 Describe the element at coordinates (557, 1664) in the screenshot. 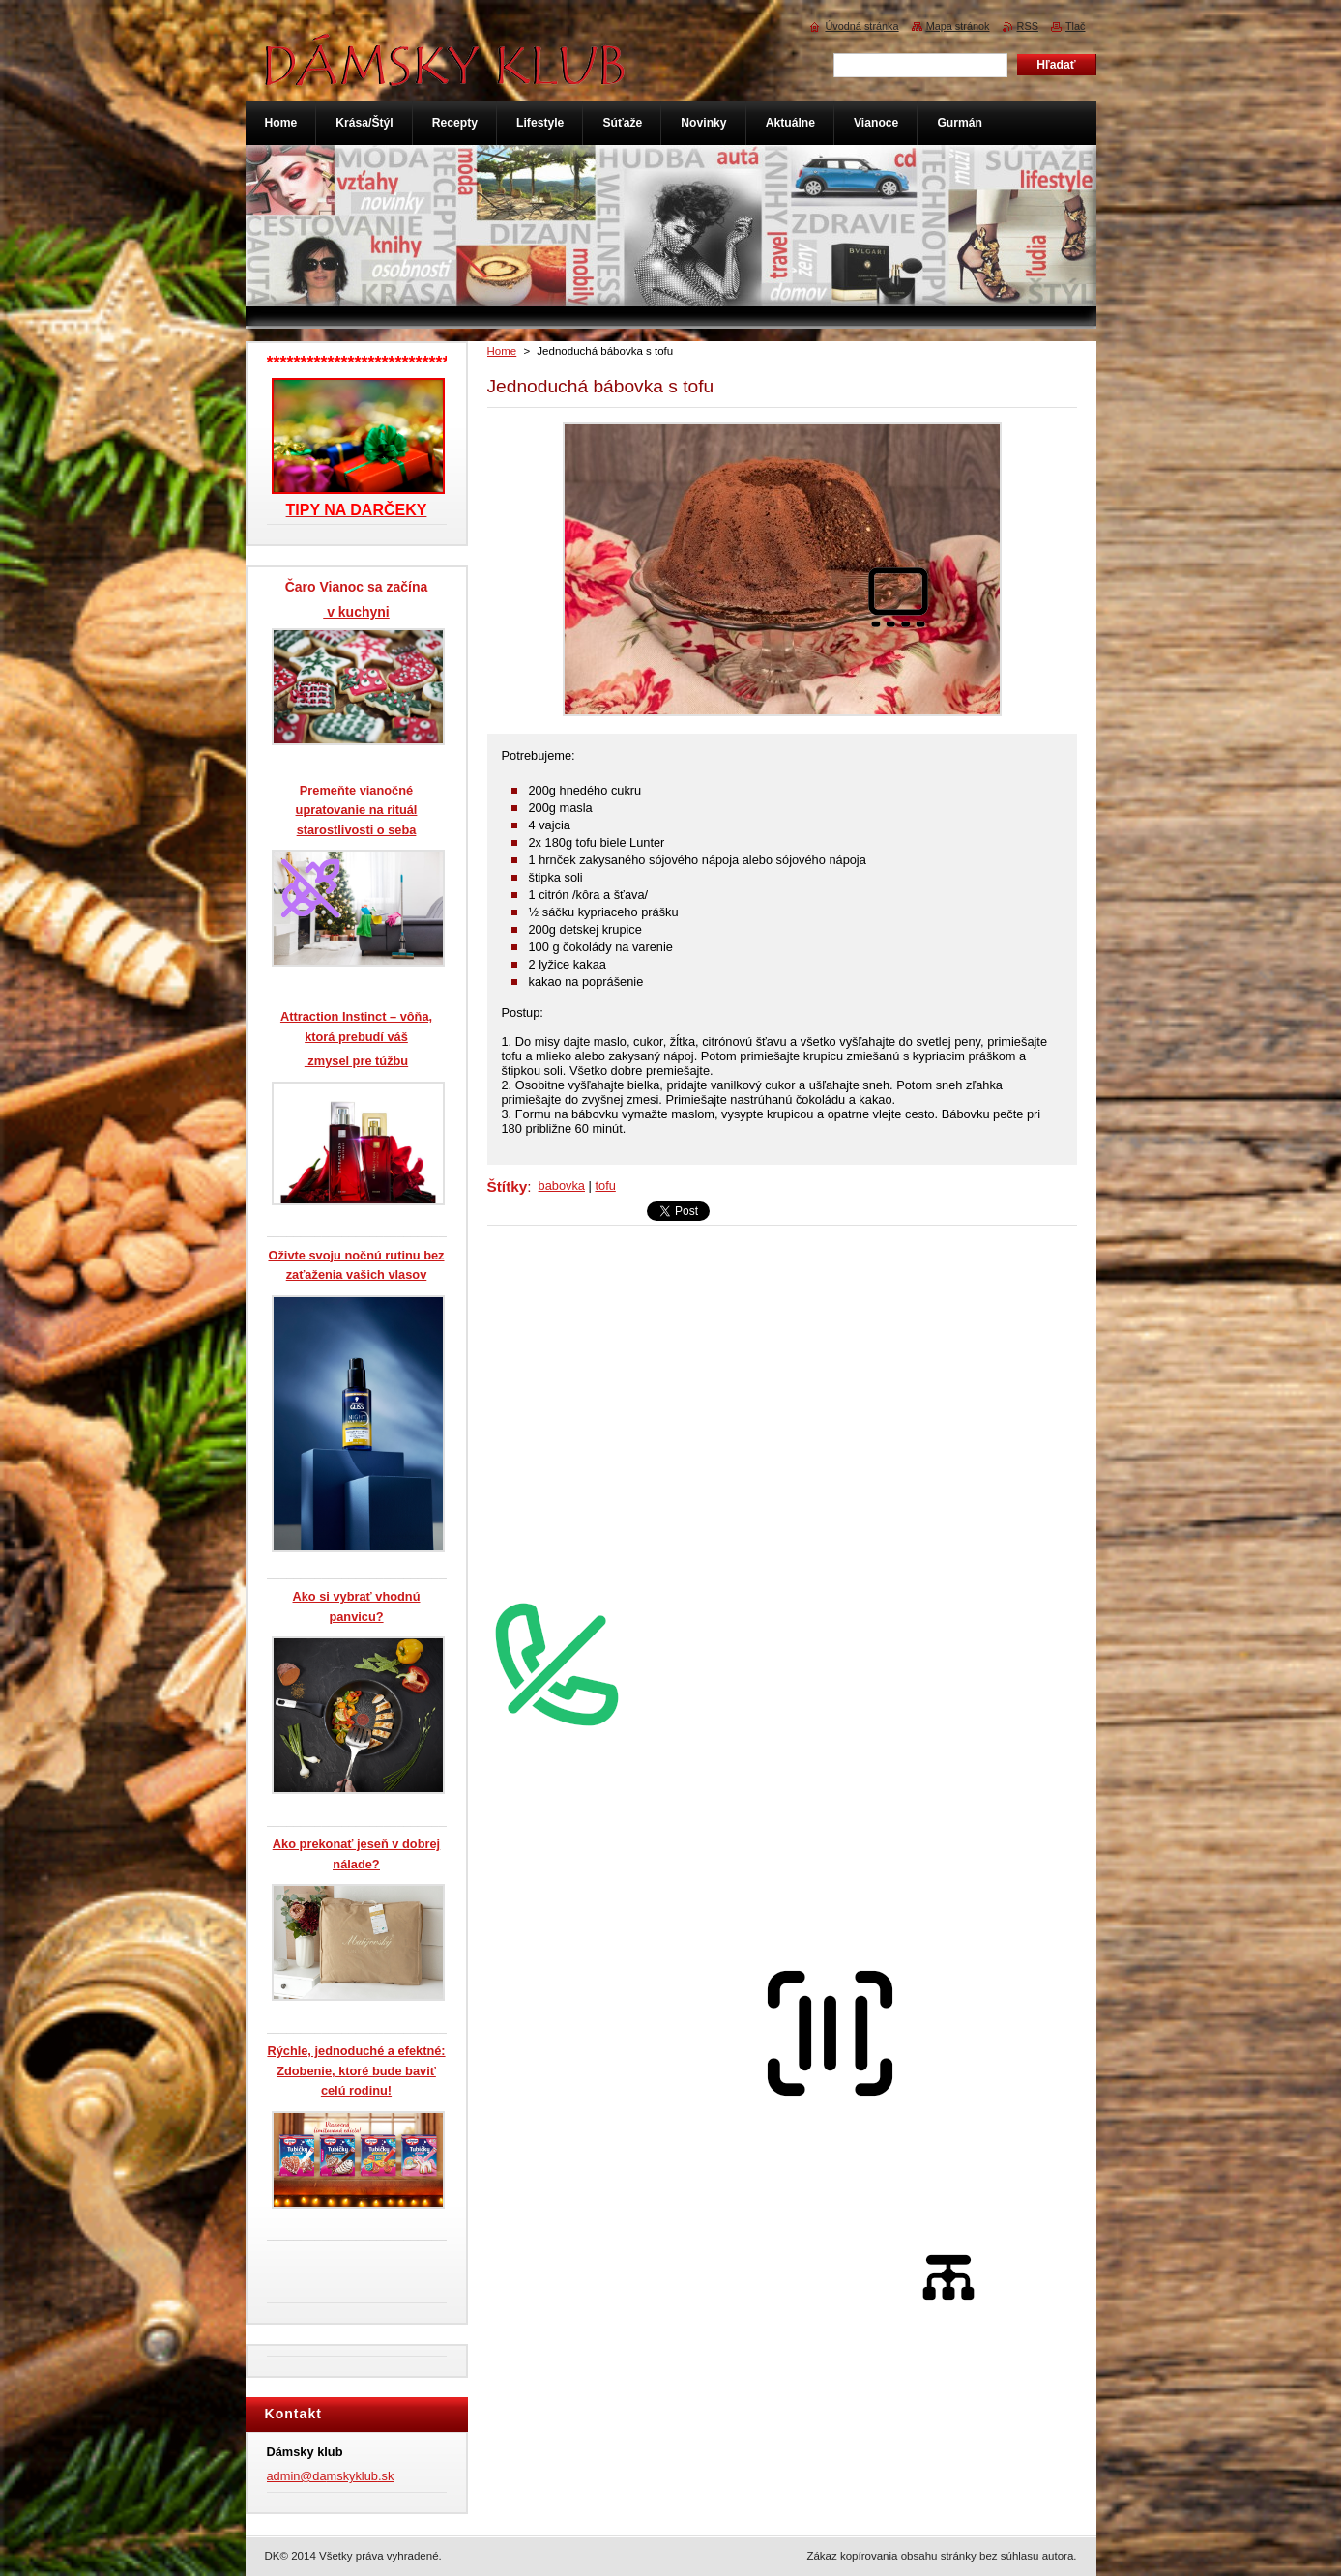

I see `mute or disable incoming calls` at that location.